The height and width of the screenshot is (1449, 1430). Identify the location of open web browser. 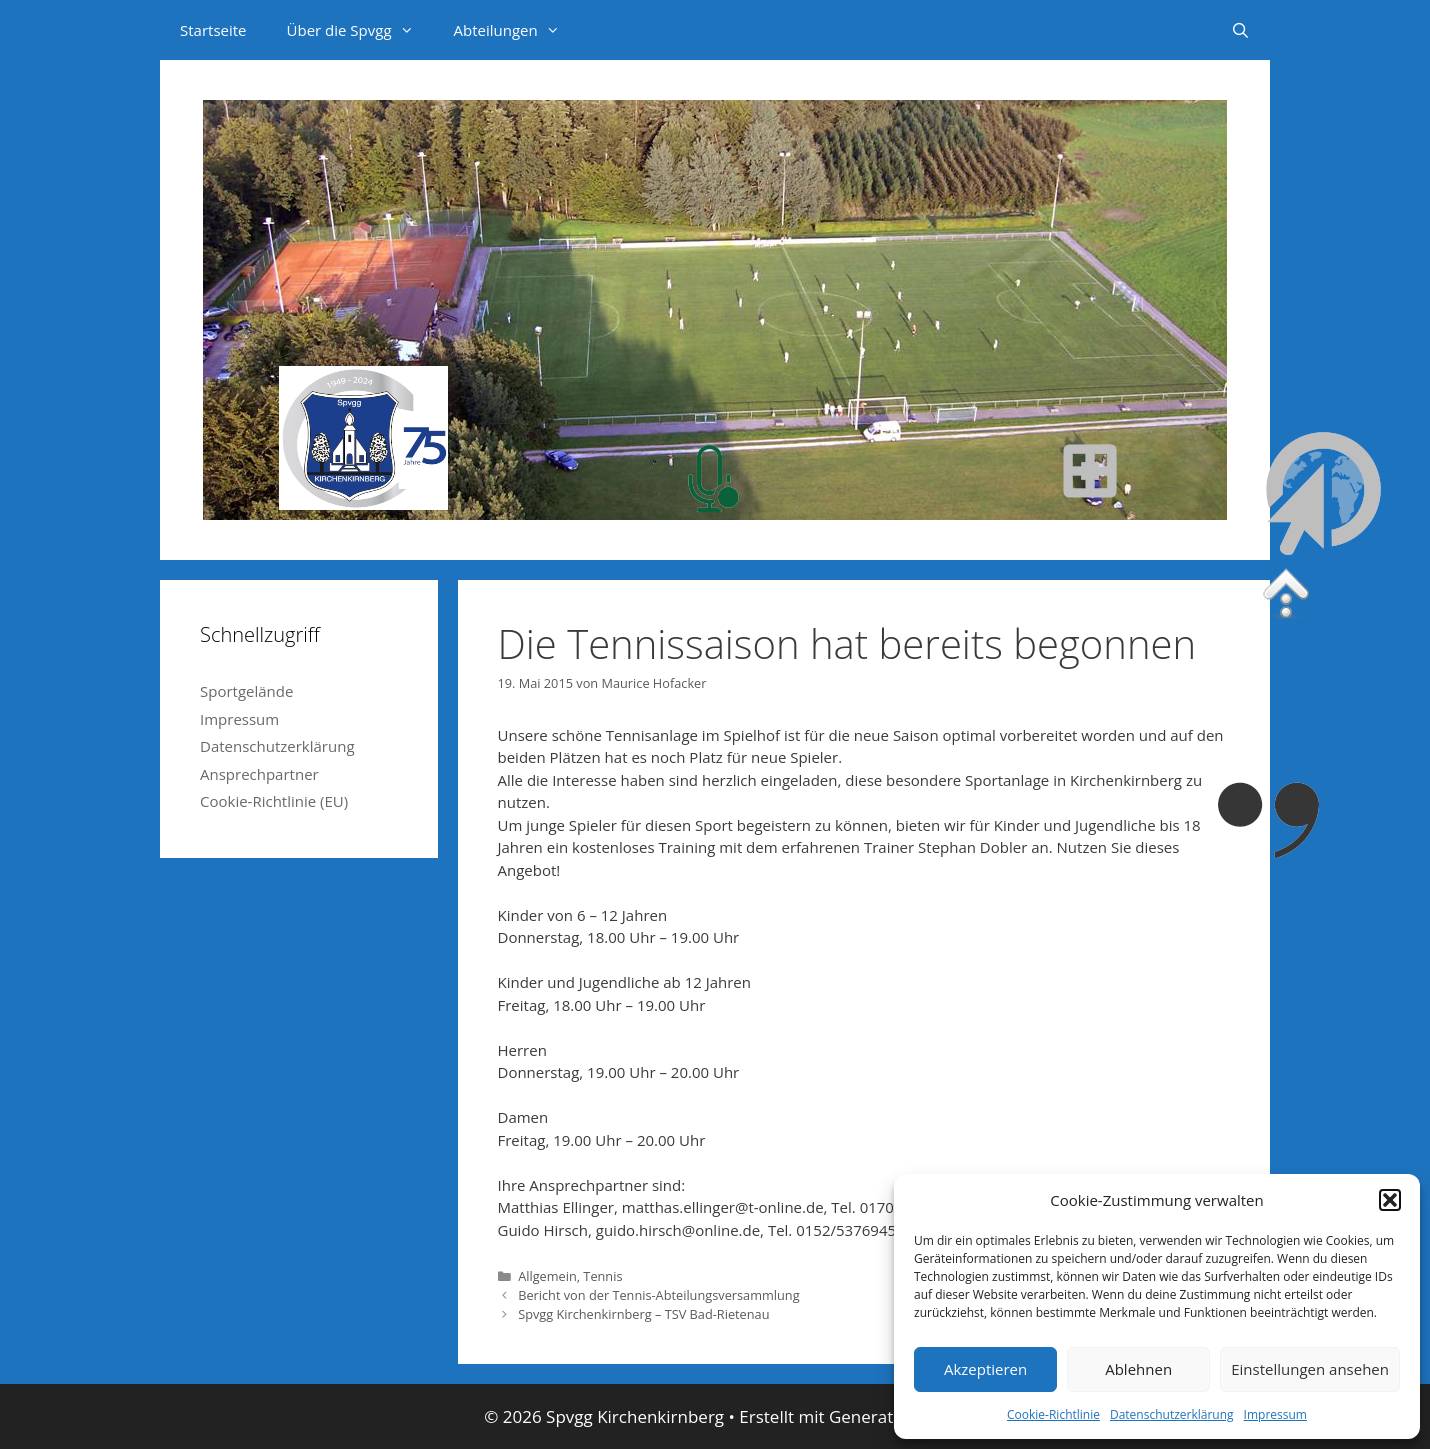
(1323, 489).